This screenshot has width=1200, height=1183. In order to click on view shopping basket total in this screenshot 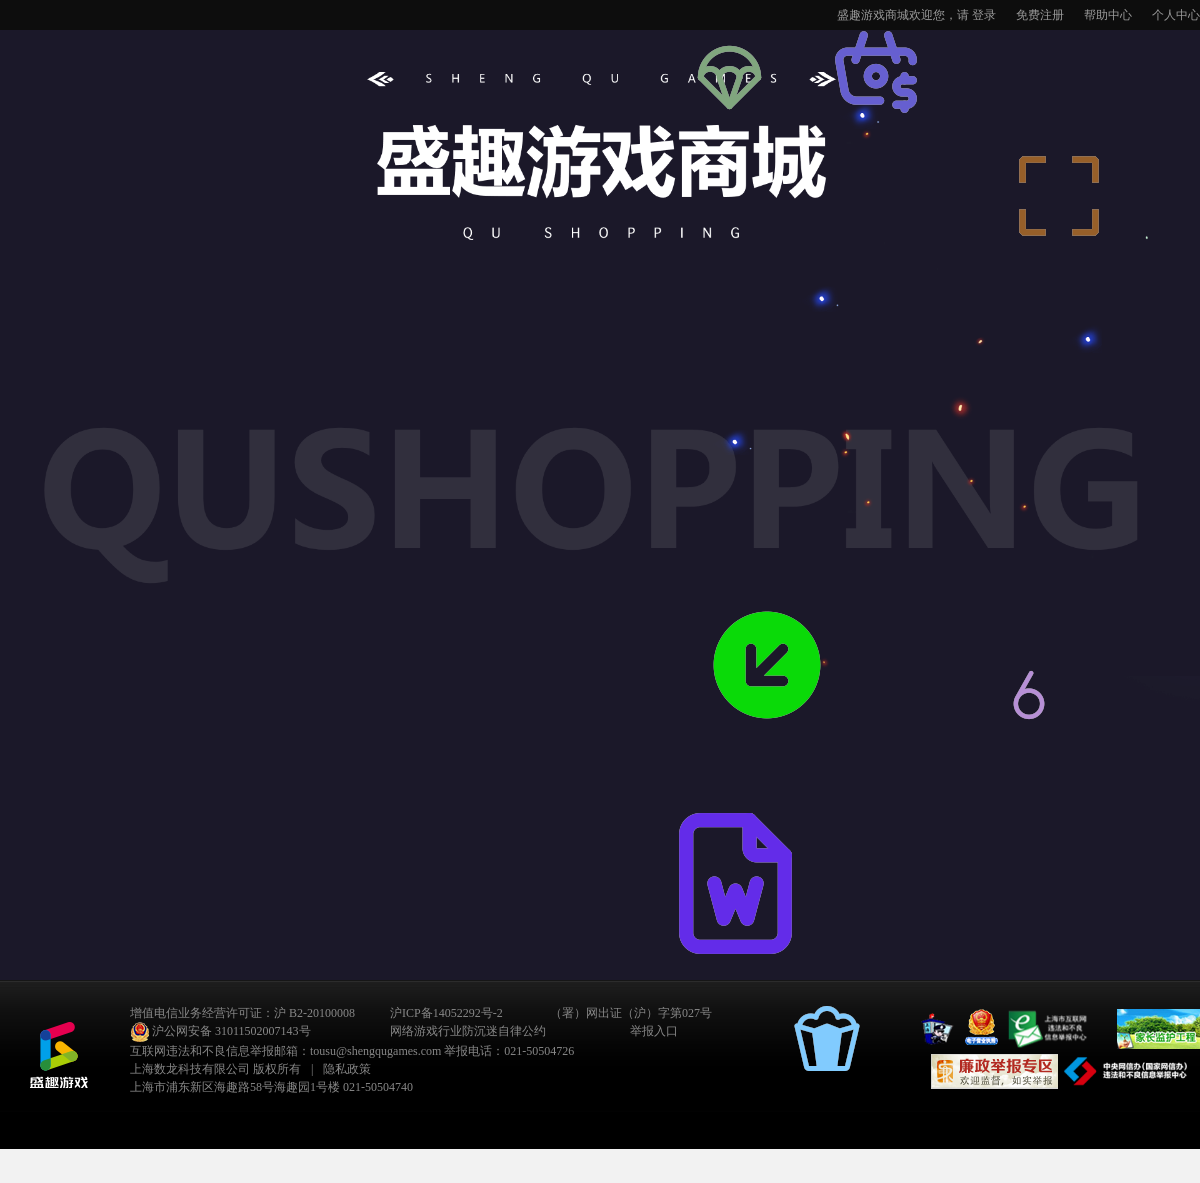, I will do `click(876, 68)`.